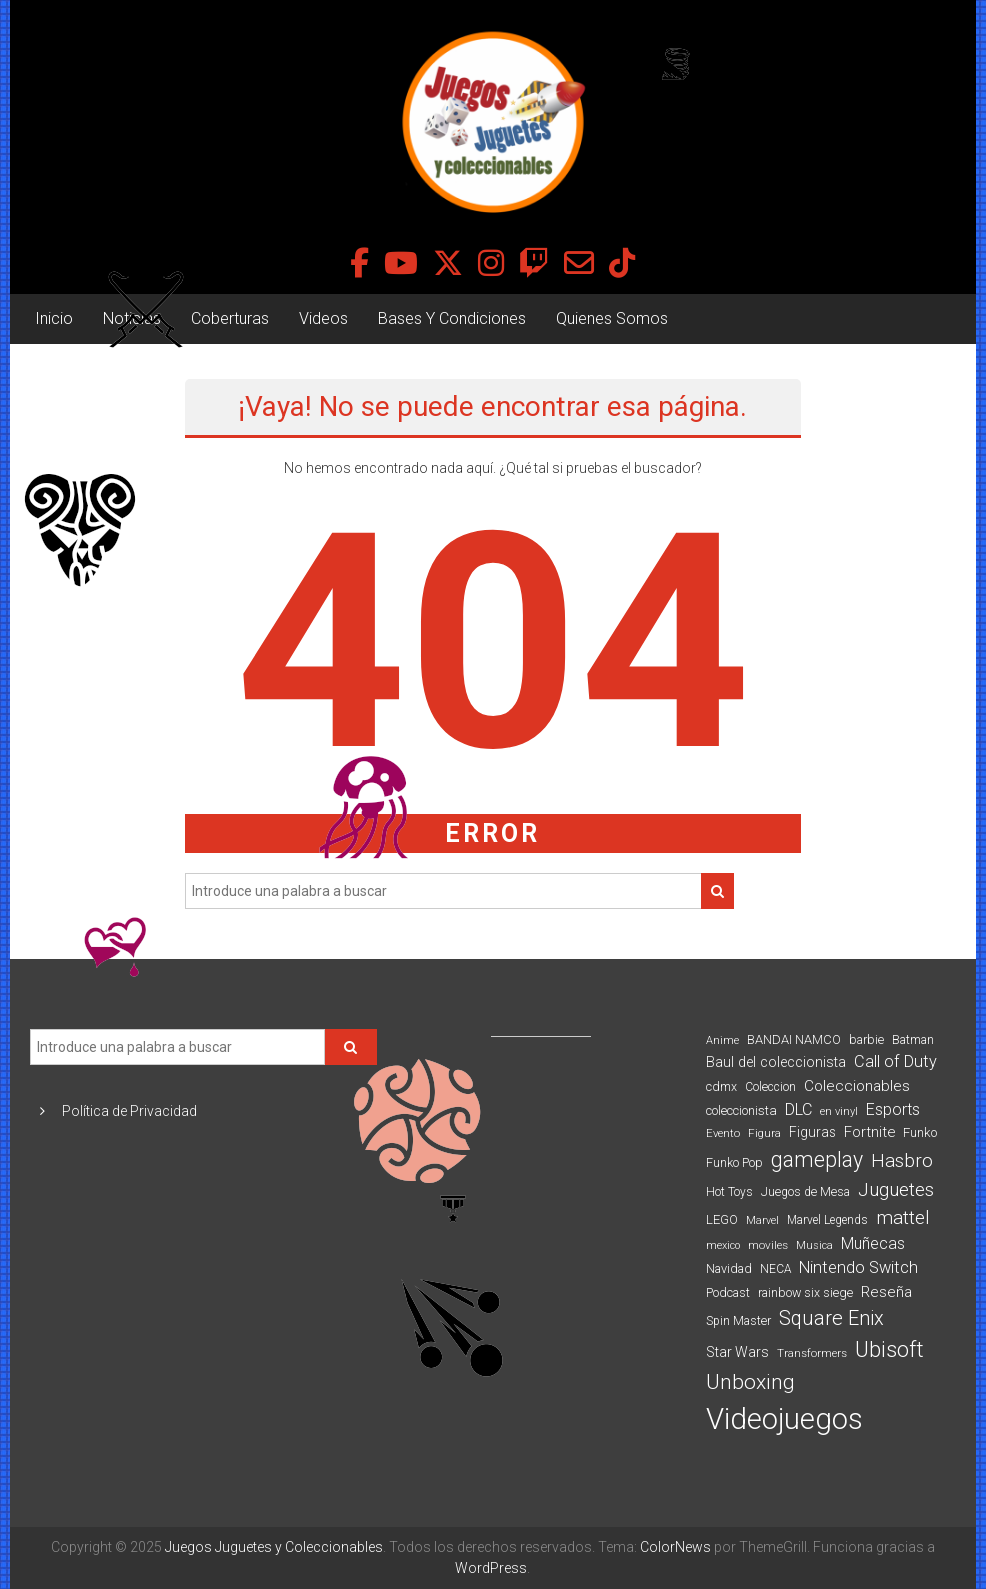 This screenshot has width=986, height=1589. Describe the element at coordinates (678, 64) in the screenshot. I see `indicates severe weather alert or tornado warning` at that location.